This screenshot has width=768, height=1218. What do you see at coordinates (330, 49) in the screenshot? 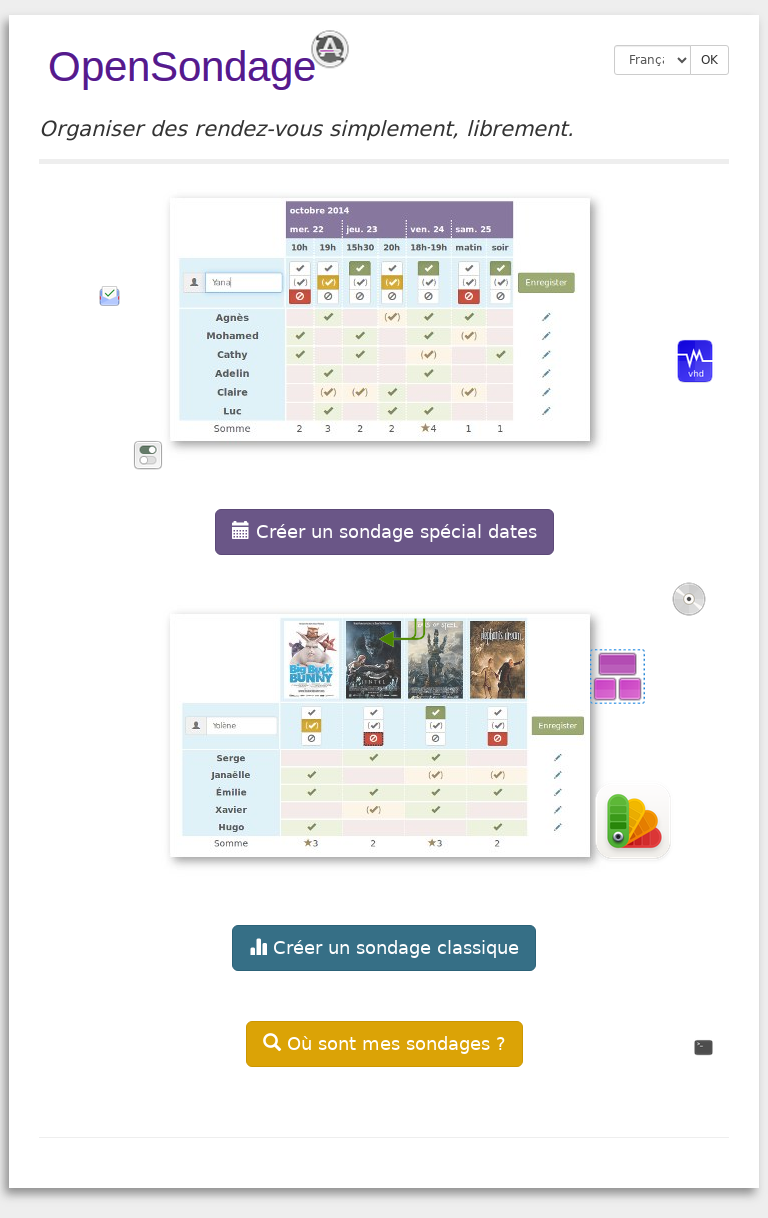
I see `open the software update manager` at bounding box center [330, 49].